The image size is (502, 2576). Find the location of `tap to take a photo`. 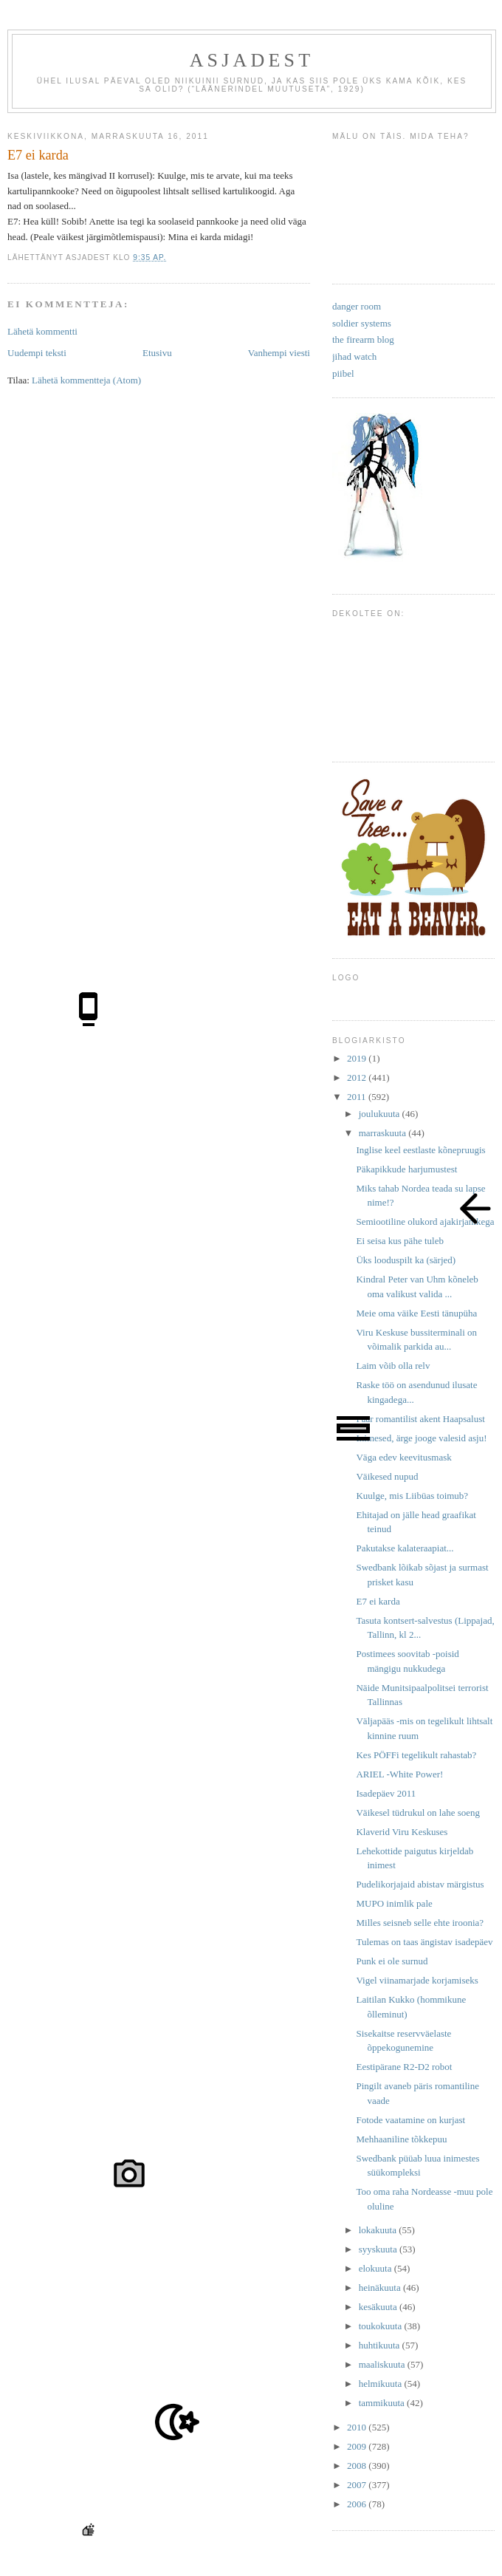

tap to take a photo is located at coordinates (129, 2175).